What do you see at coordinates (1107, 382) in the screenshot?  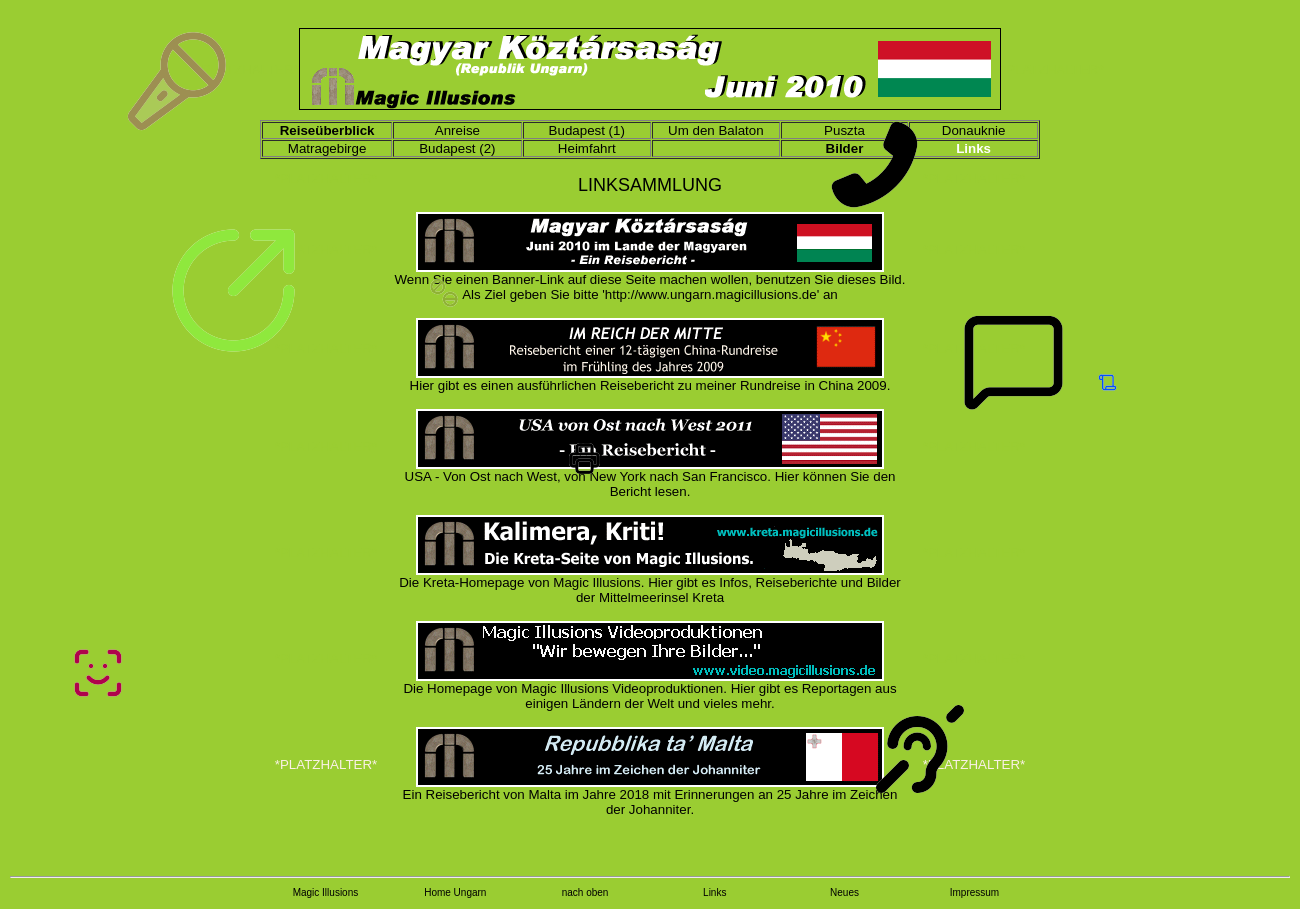 I see `view document or manuscript` at bounding box center [1107, 382].